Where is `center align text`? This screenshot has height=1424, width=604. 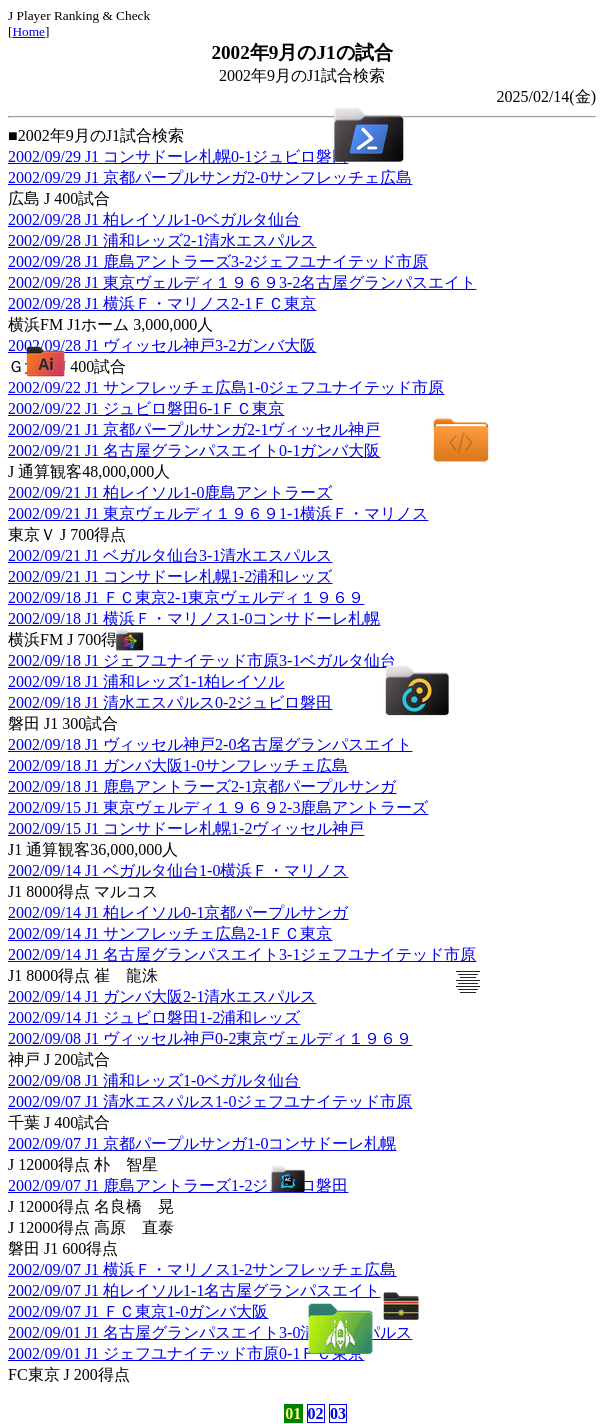 center align text is located at coordinates (468, 982).